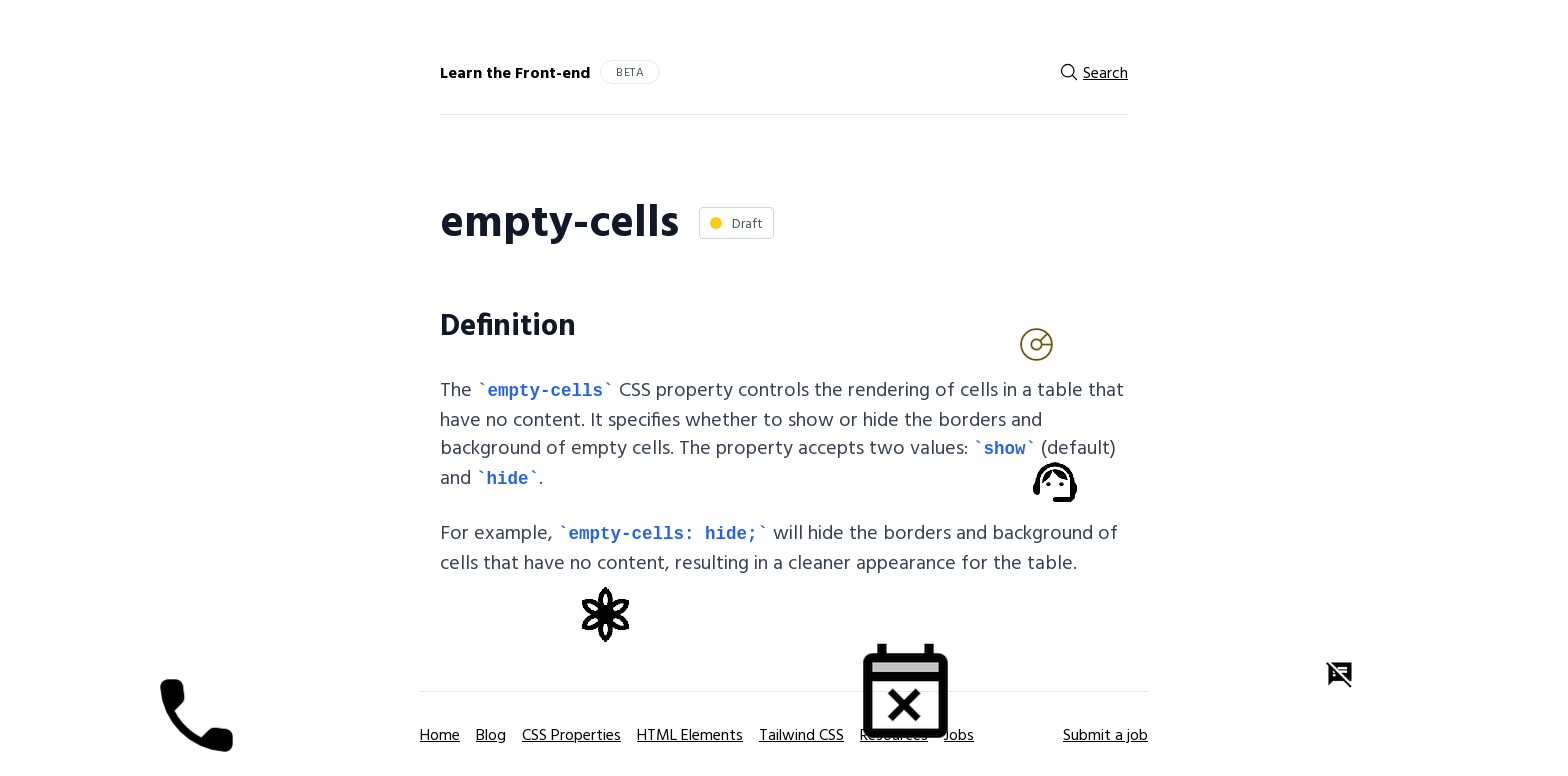  I want to click on mute or disable speaker notes, so click(1340, 674).